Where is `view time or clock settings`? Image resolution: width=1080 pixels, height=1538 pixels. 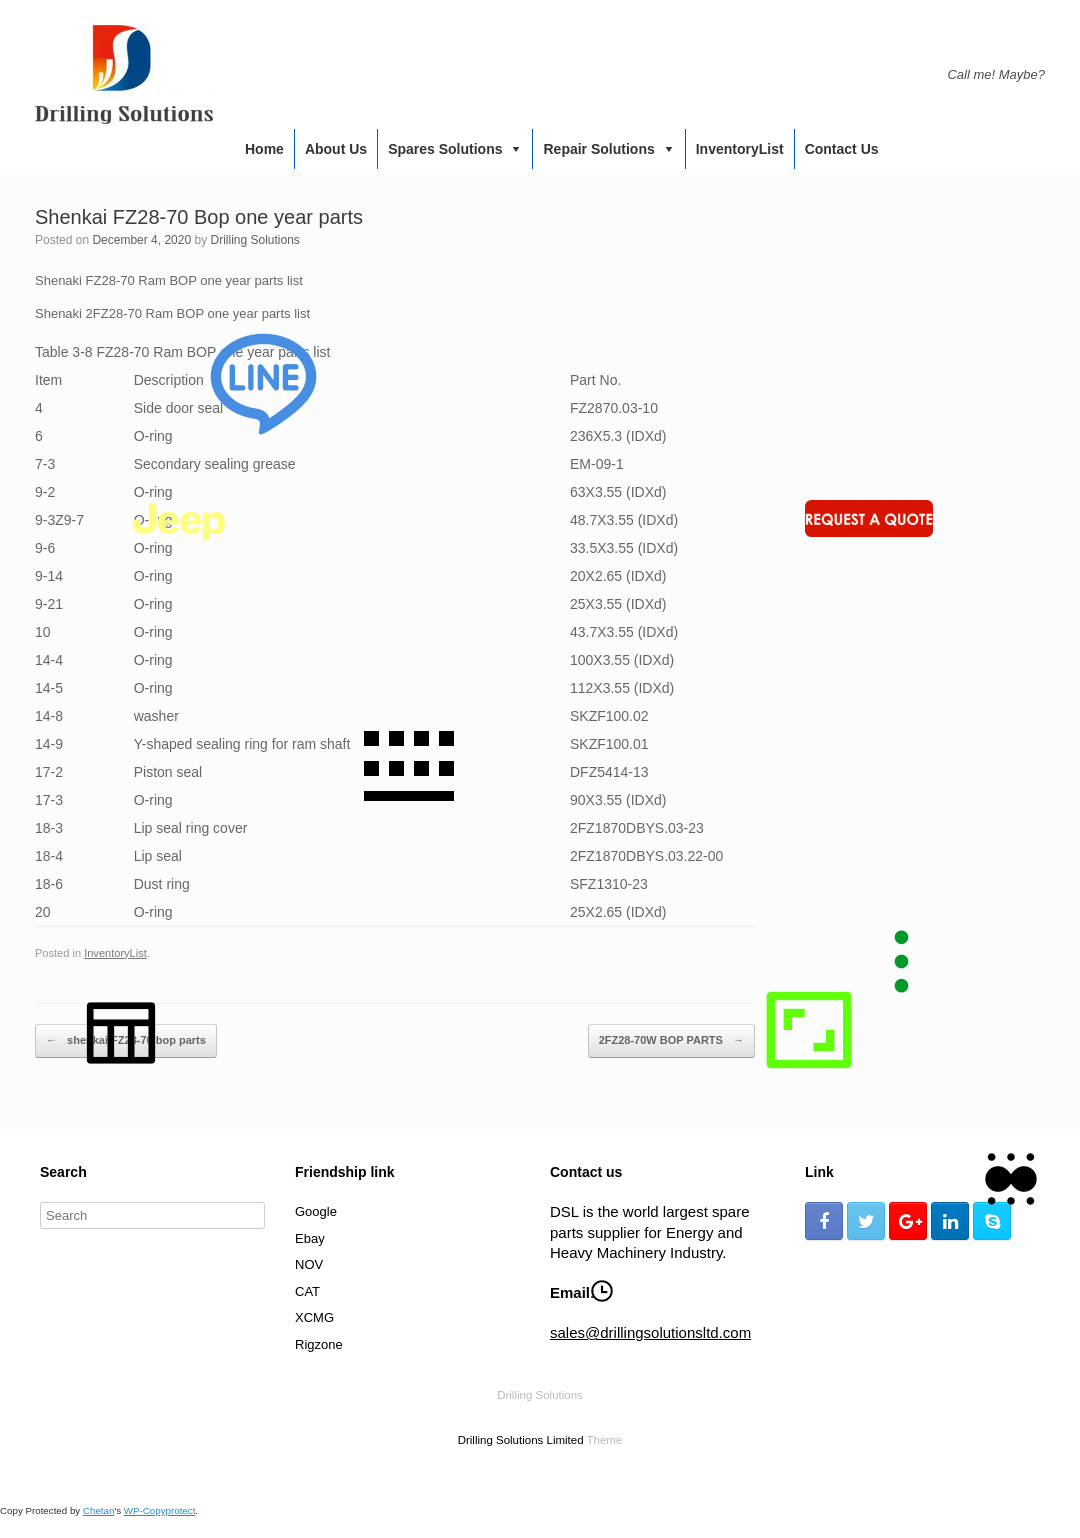
view time or clock settings is located at coordinates (602, 1291).